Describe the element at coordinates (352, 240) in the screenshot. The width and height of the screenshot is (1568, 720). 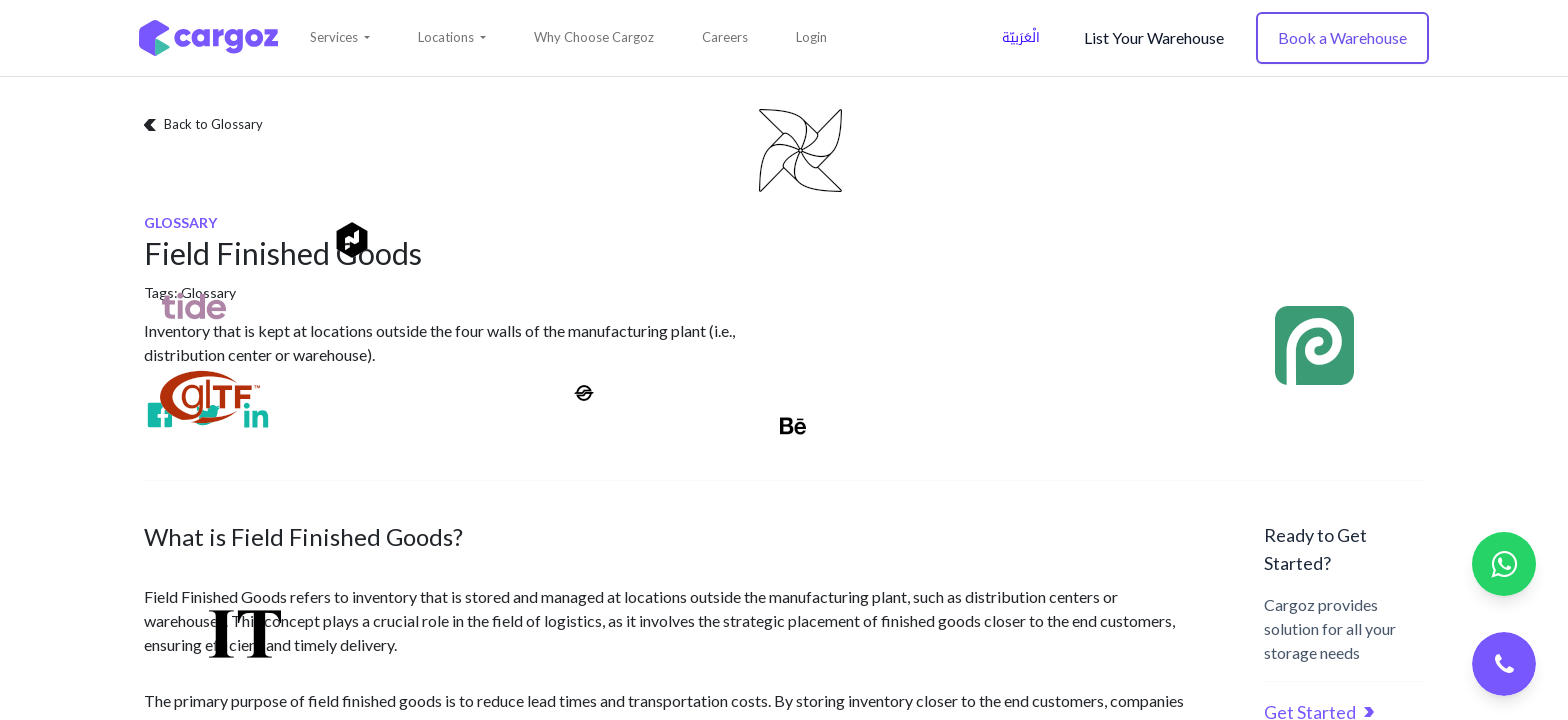
I see `HashiCorp Nomad application logo` at that location.